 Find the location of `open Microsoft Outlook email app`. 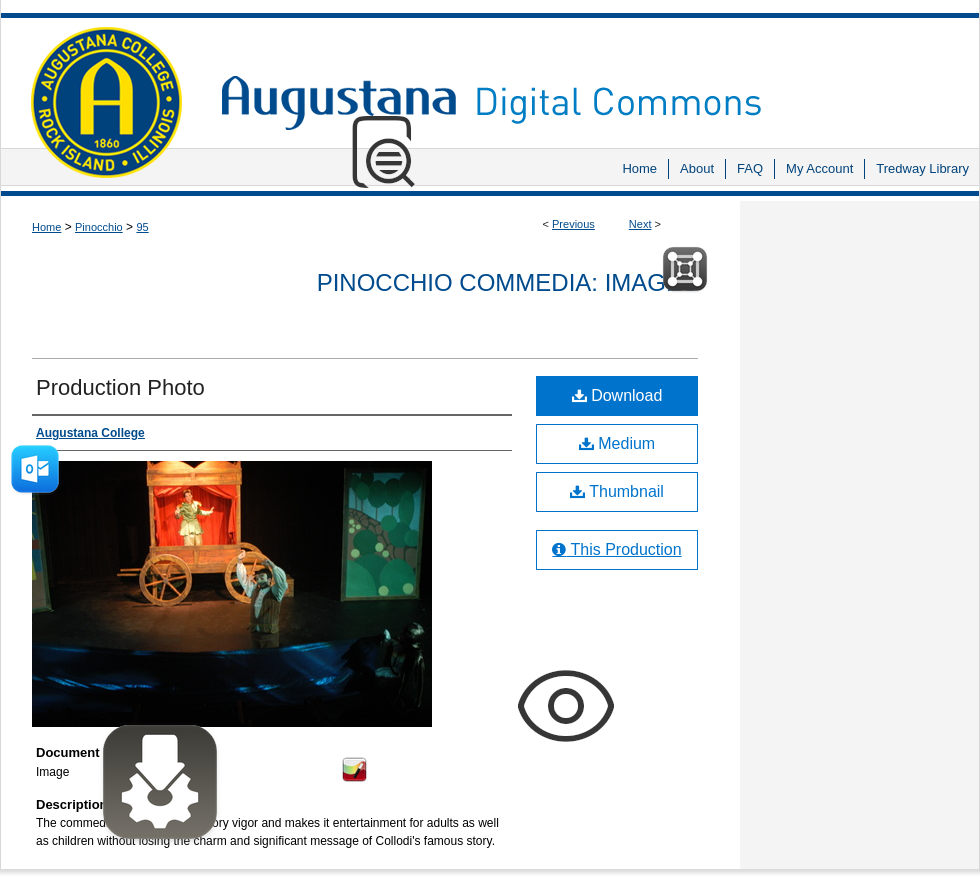

open Microsoft Outlook email app is located at coordinates (35, 469).